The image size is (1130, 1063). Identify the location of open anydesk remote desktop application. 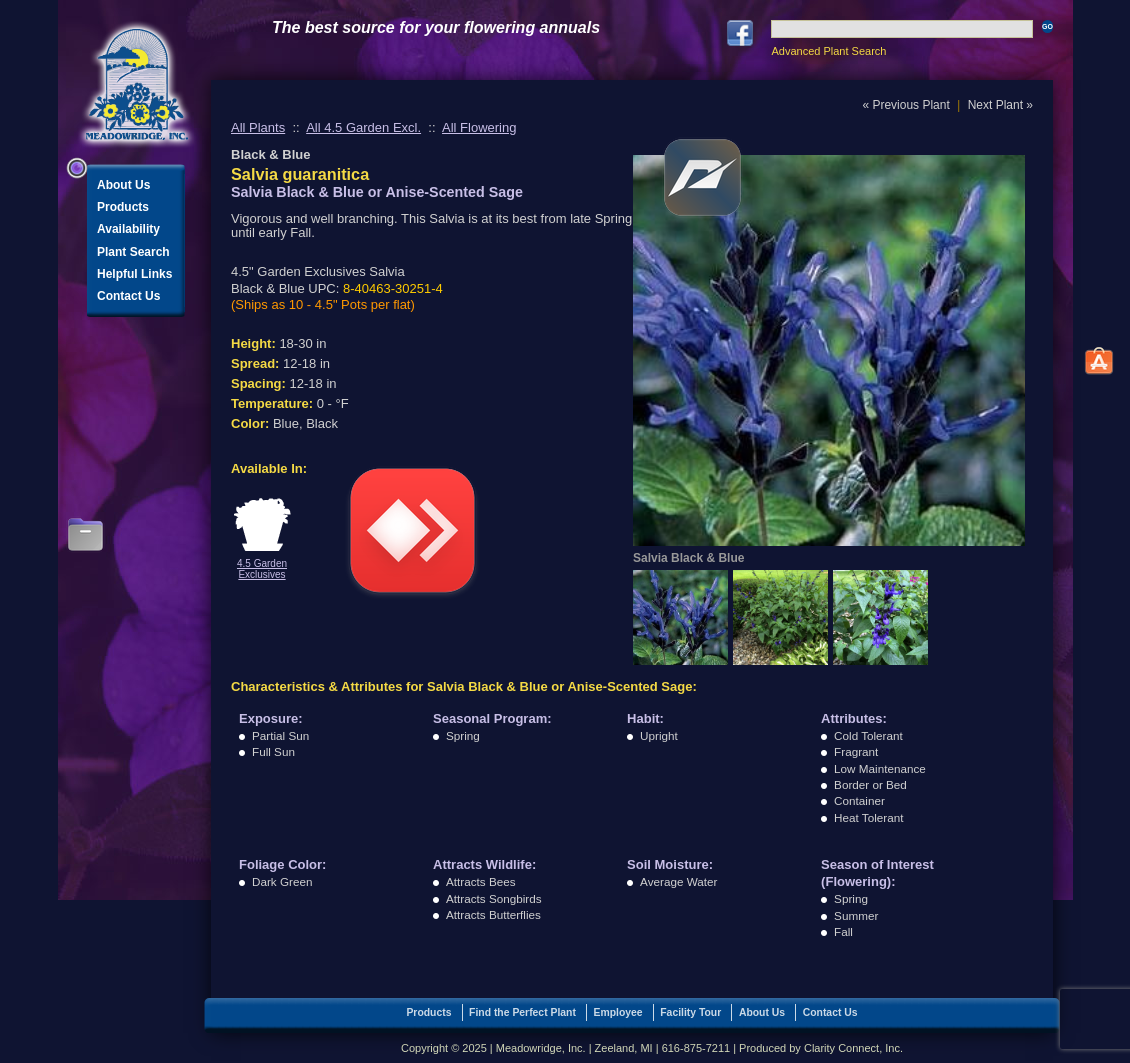
(412, 530).